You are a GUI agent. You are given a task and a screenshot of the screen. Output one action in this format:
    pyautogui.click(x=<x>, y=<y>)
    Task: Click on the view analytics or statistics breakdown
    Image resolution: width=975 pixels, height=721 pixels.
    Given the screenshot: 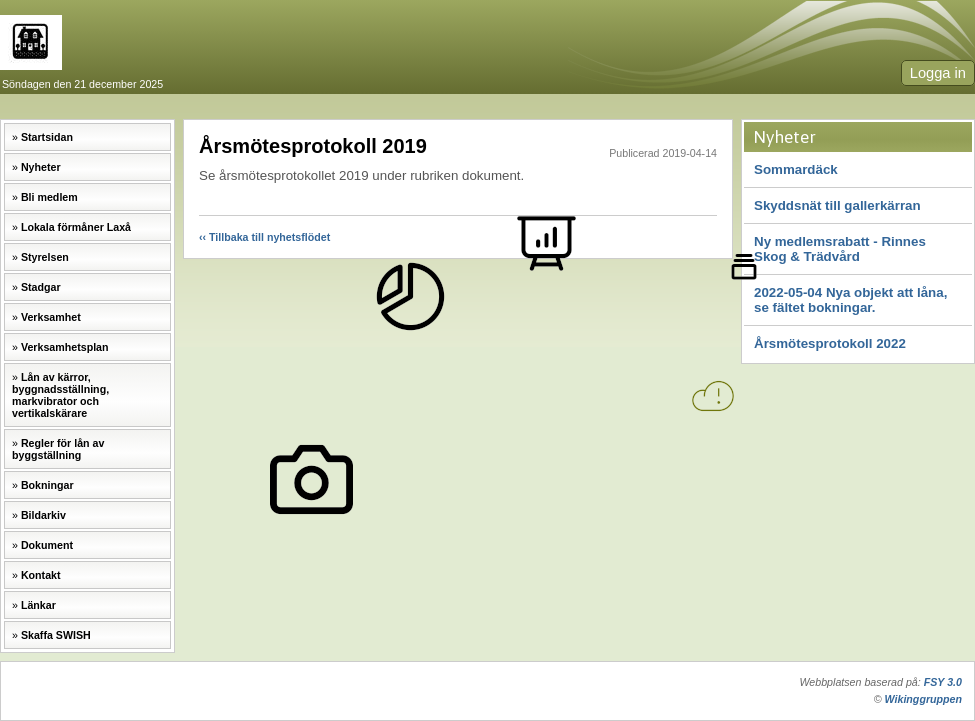 What is the action you would take?
    pyautogui.click(x=410, y=296)
    